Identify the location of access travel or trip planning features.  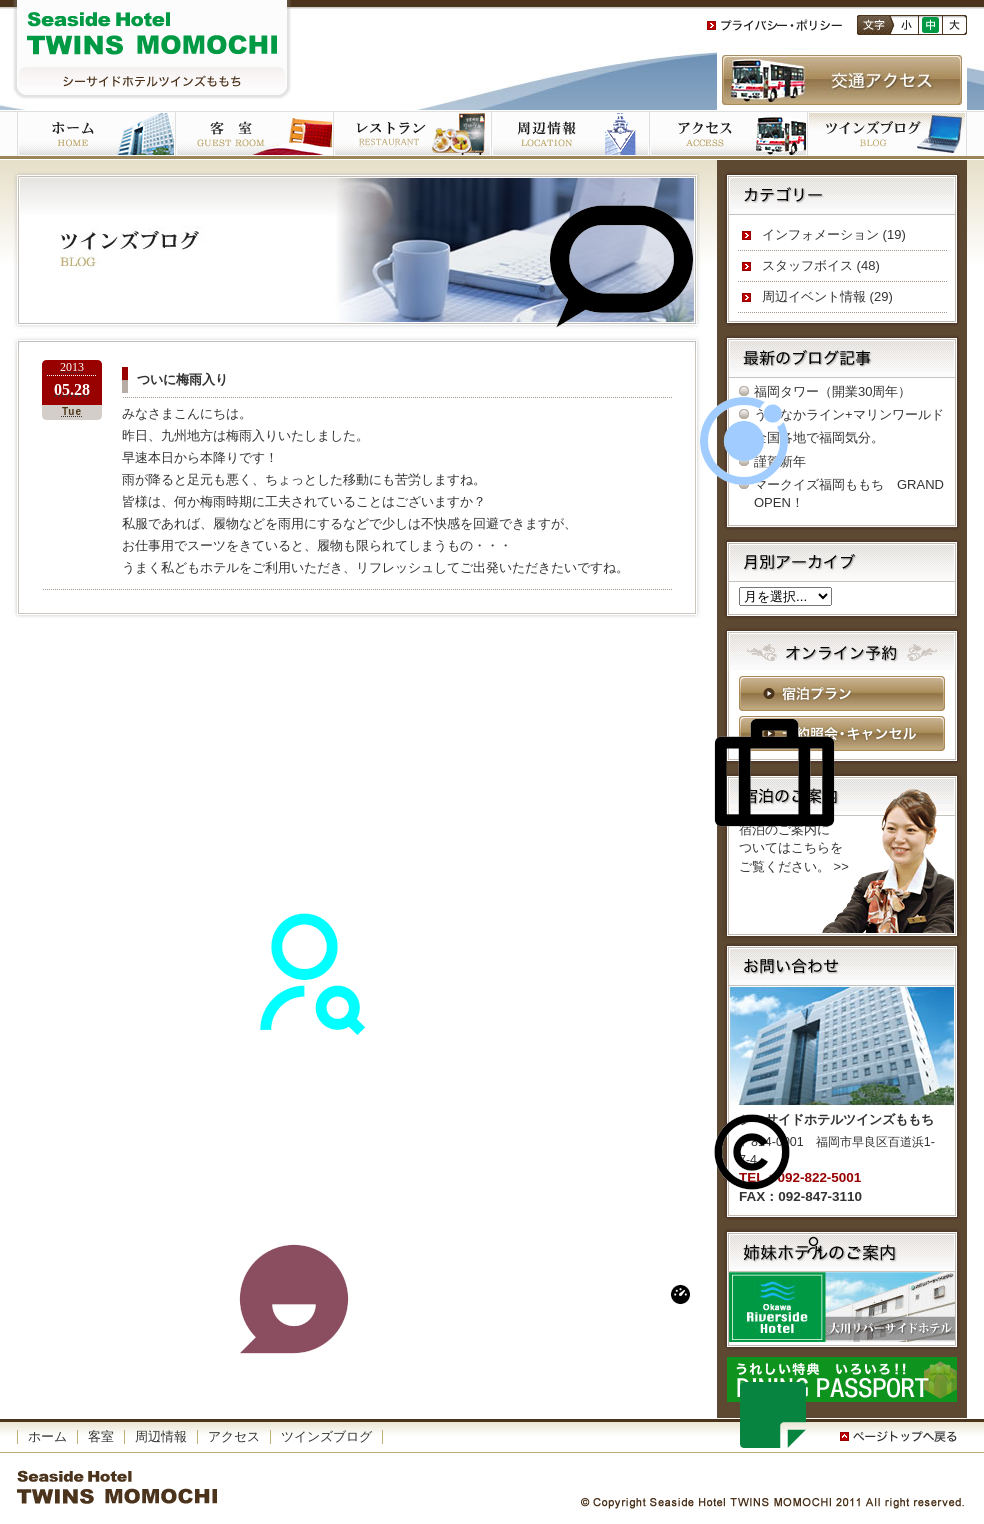
(774, 772).